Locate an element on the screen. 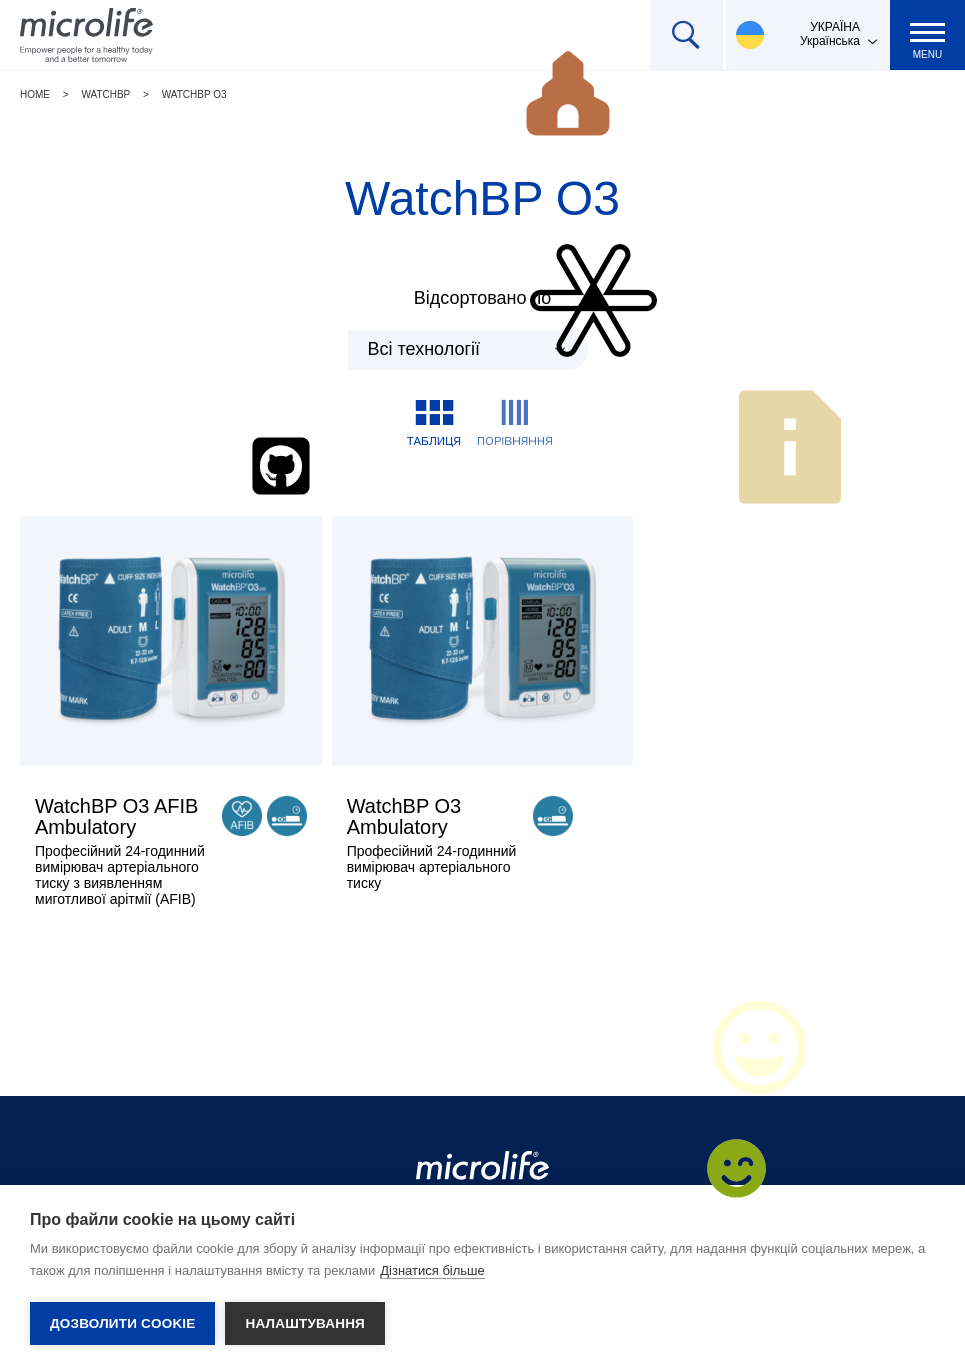 This screenshot has width=965, height=1370. view file details or properties is located at coordinates (790, 447).